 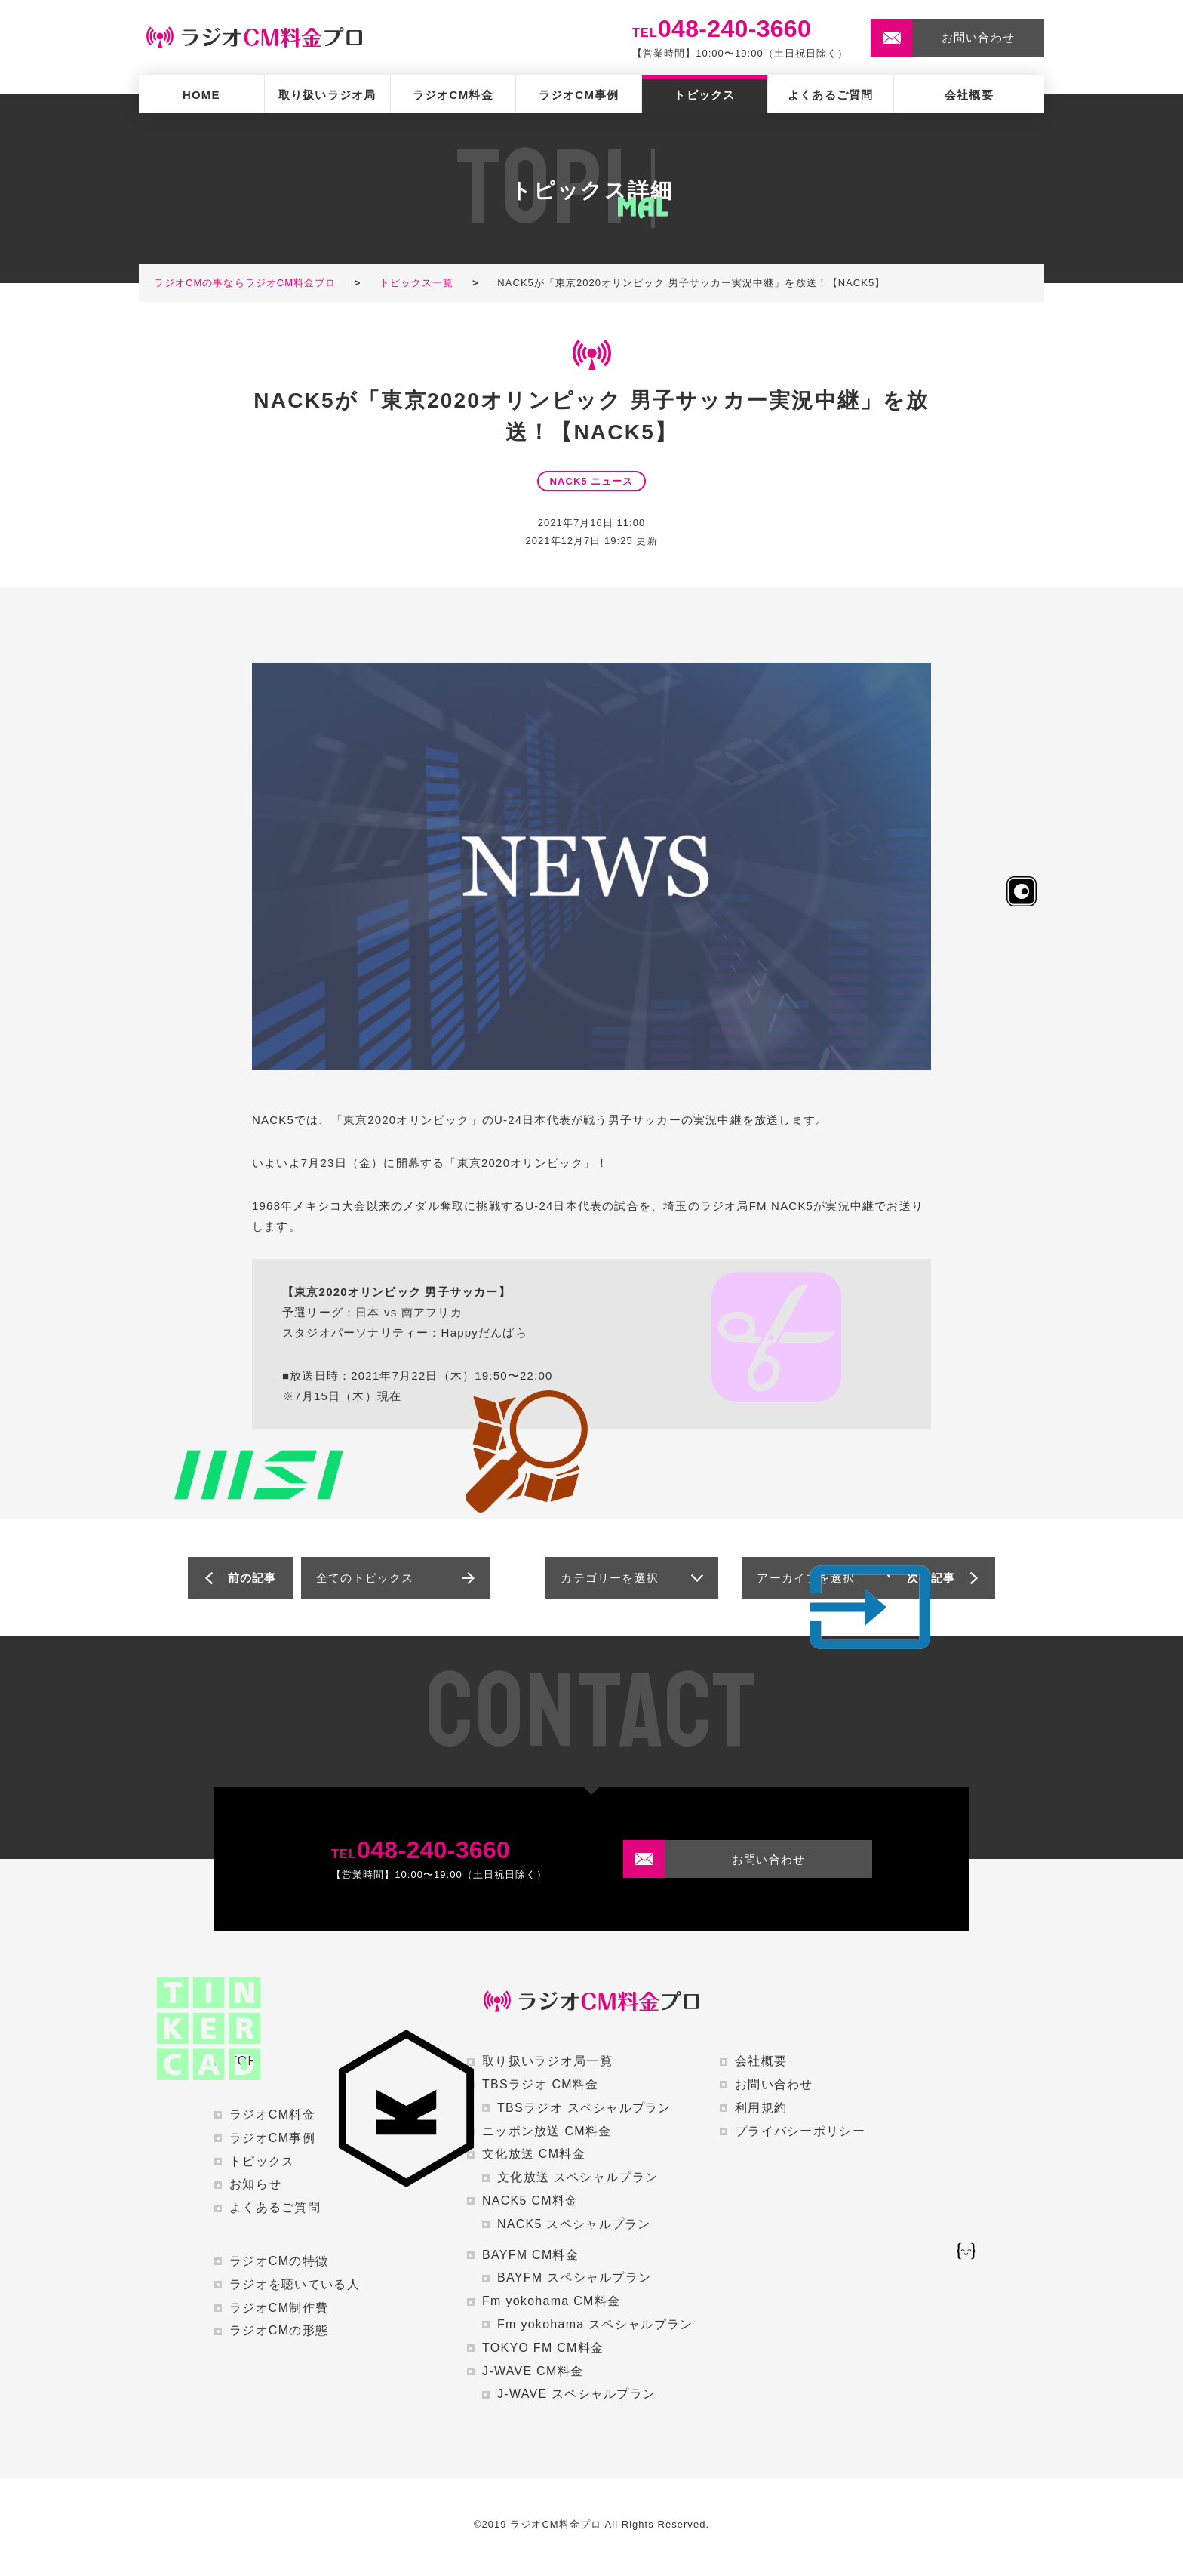 What do you see at coordinates (966, 2251) in the screenshot?
I see `visit exercism coding practice platform` at bounding box center [966, 2251].